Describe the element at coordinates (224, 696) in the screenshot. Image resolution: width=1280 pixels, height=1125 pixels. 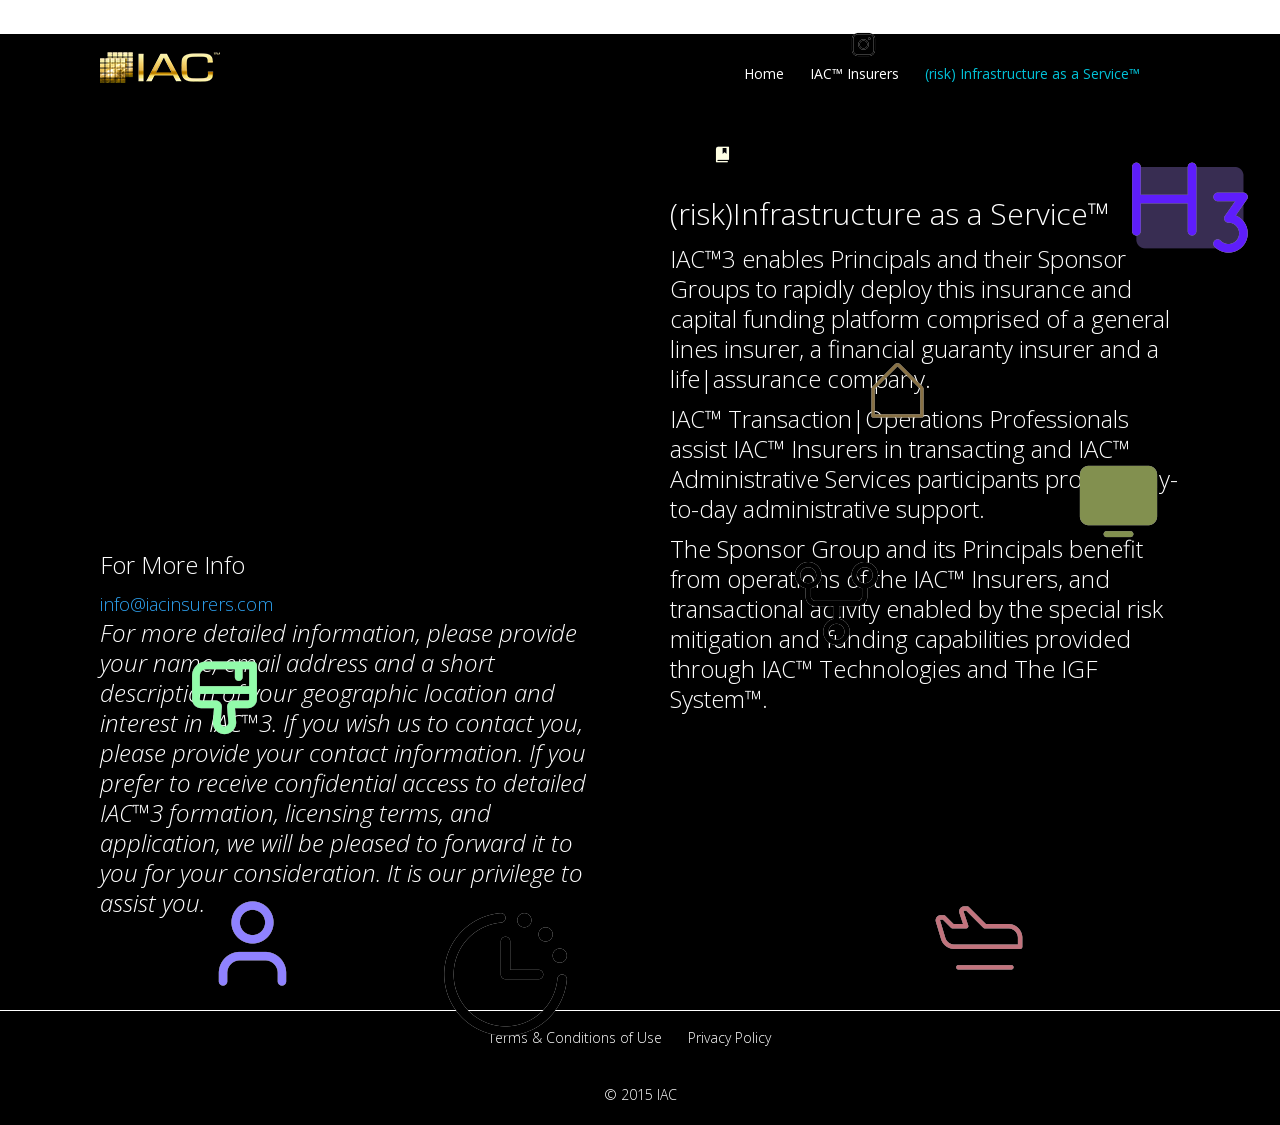
I see `access painting or drawing tools` at that location.